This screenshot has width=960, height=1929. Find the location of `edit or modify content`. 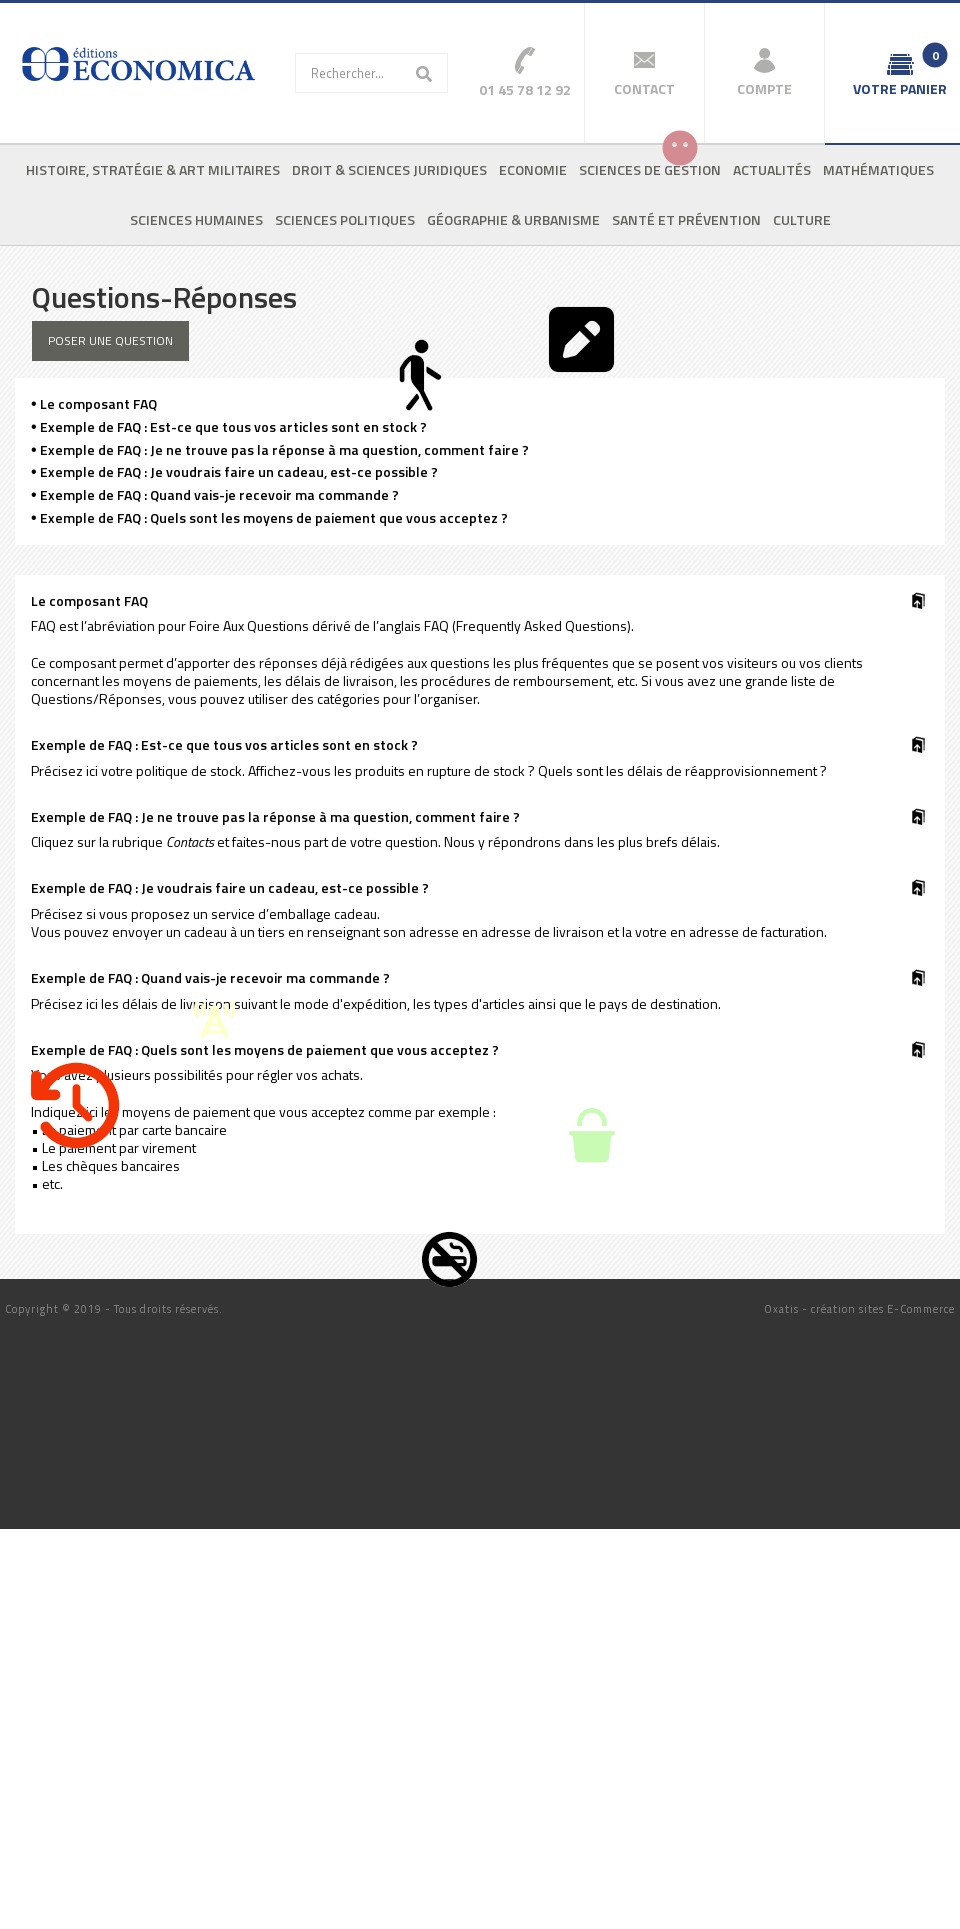

edit or modify content is located at coordinates (581, 339).